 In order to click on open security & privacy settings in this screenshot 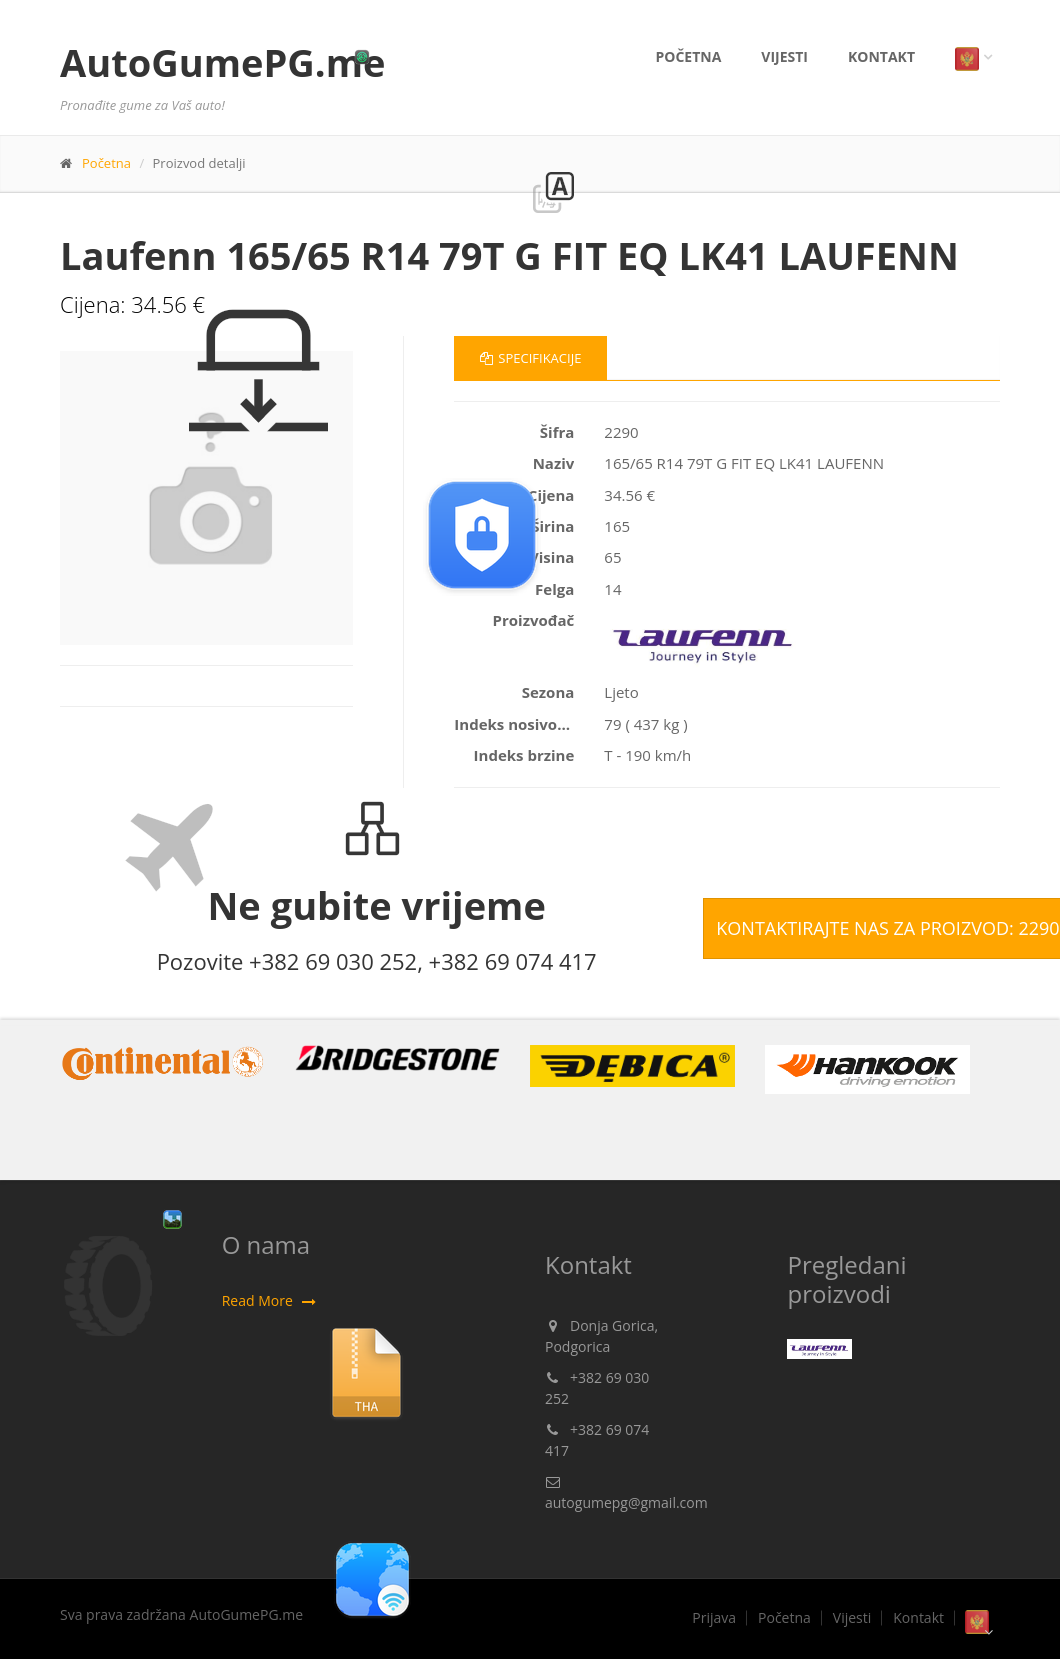, I will do `click(482, 537)`.